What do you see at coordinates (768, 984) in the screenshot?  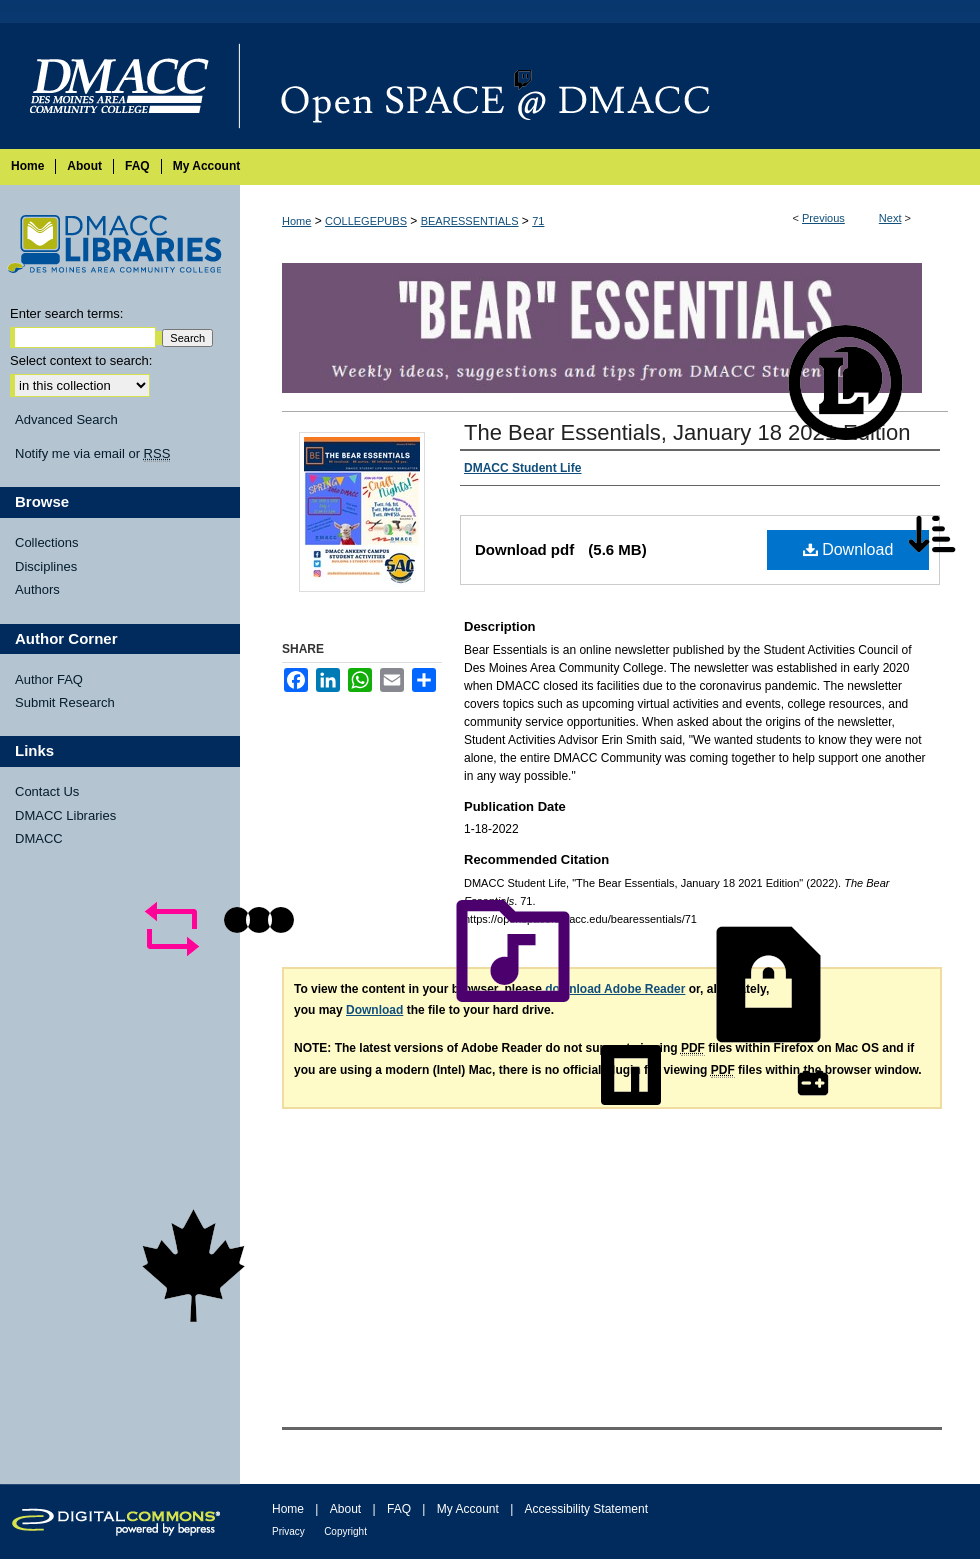 I see `access a password-protected file` at bounding box center [768, 984].